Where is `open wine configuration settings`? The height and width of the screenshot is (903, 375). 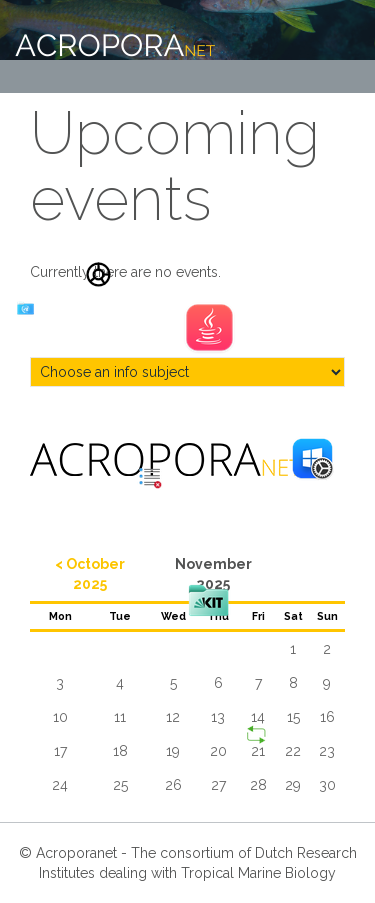
open wine configuration settings is located at coordinates (312, 458).